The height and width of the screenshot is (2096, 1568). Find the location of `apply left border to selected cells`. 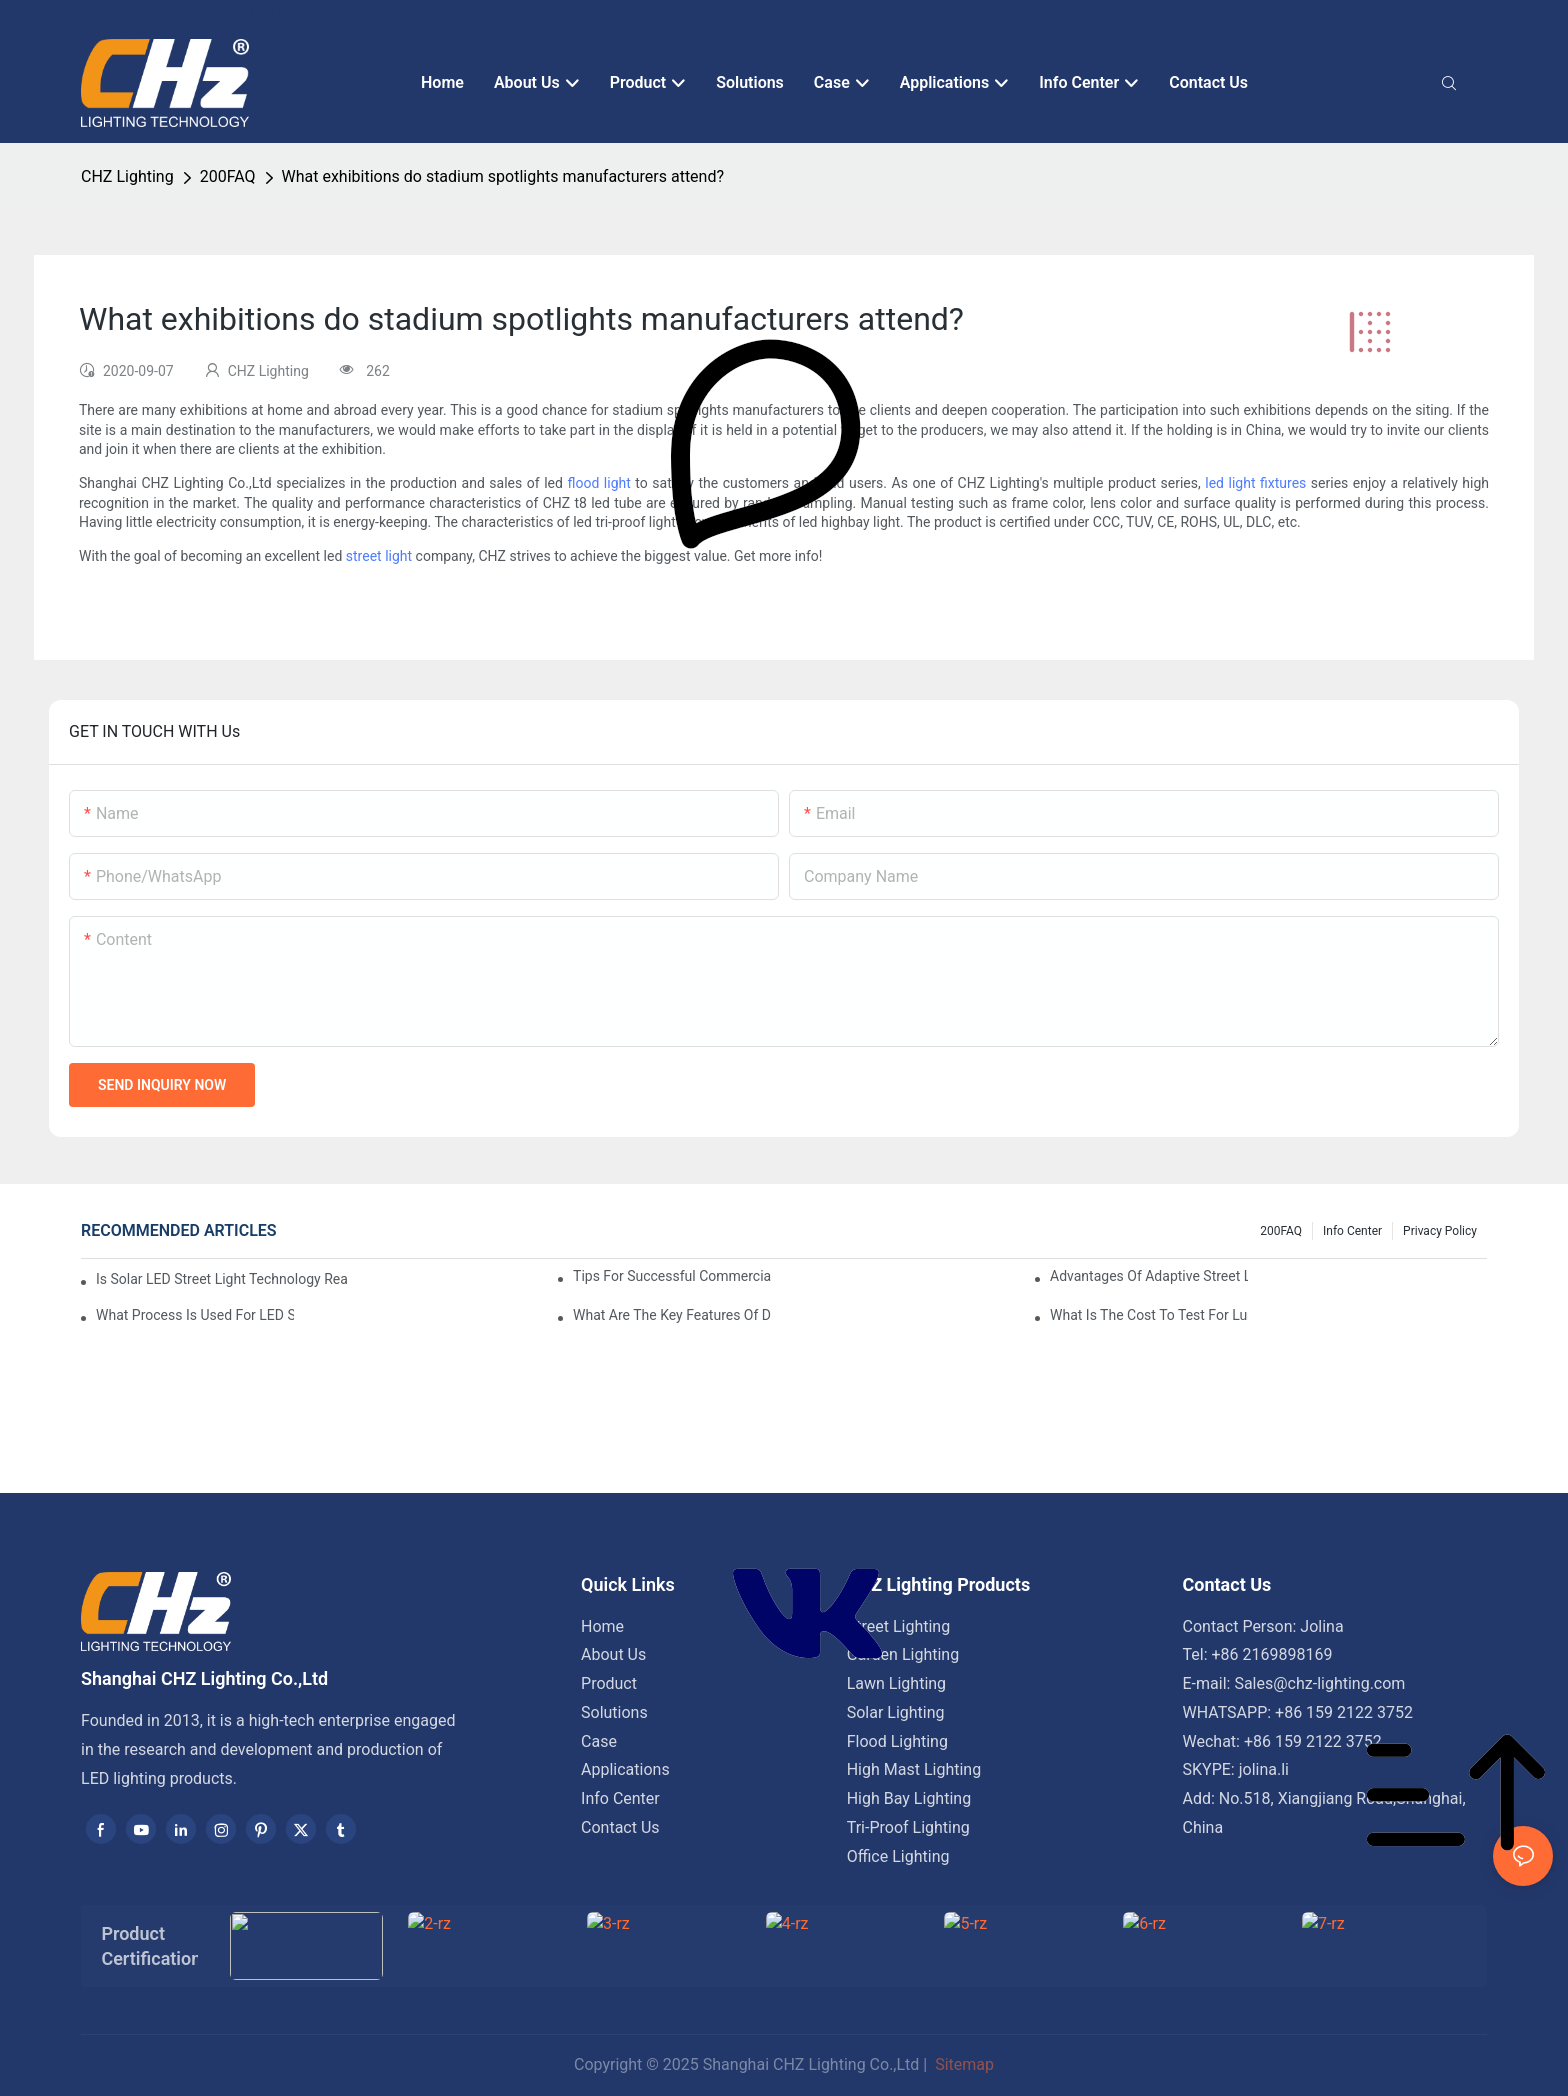

apply left border to selected cells is located at coordinates (1370, 332).